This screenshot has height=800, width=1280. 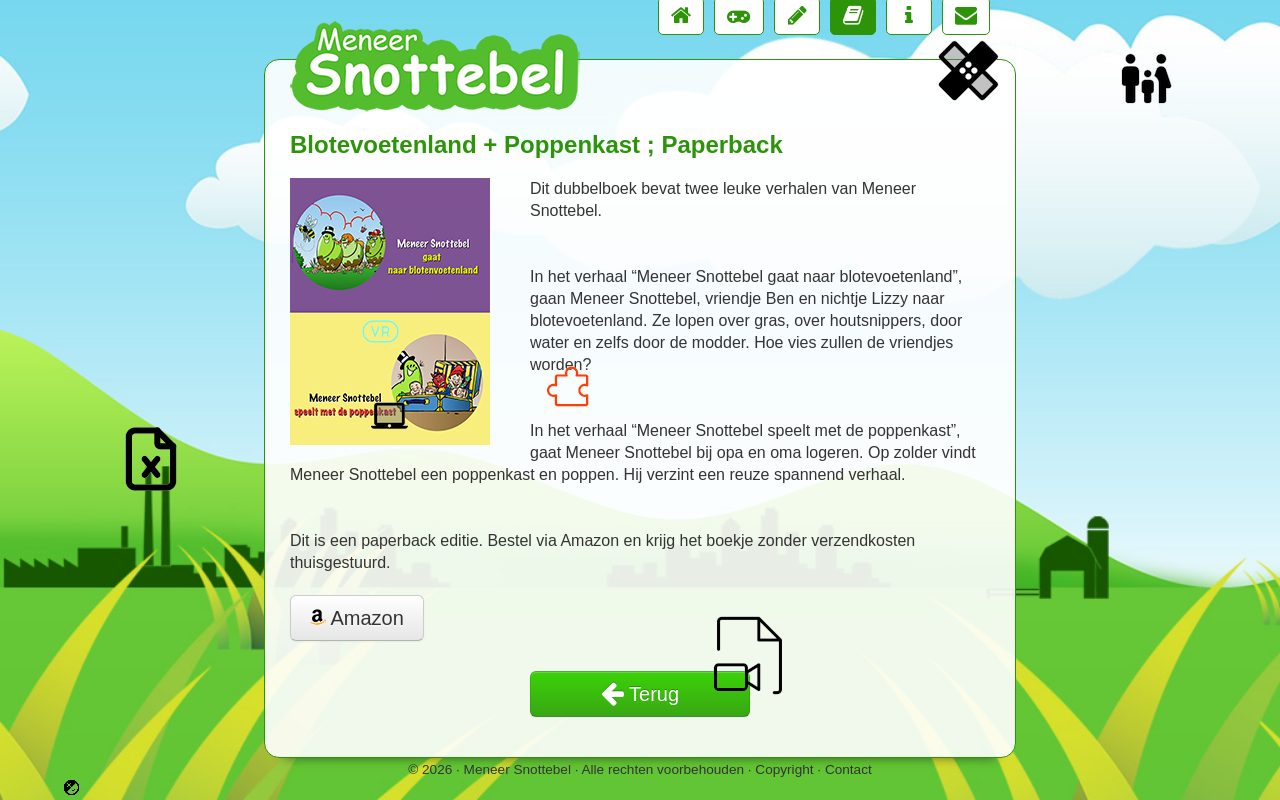 What do you see at coordinates (749, 655) in the screenshot?
I see `access a video file` at bounding box center [749, 655].